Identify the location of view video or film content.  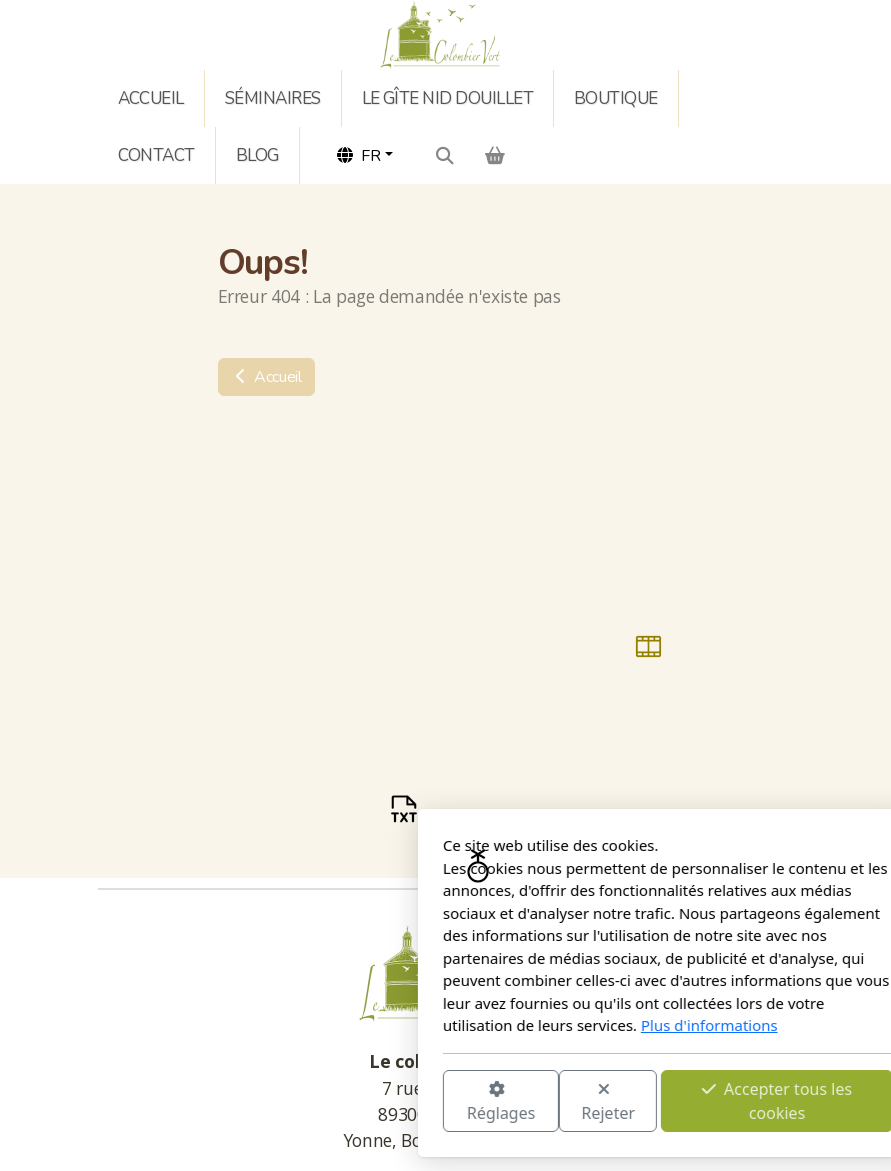
(648, 646).